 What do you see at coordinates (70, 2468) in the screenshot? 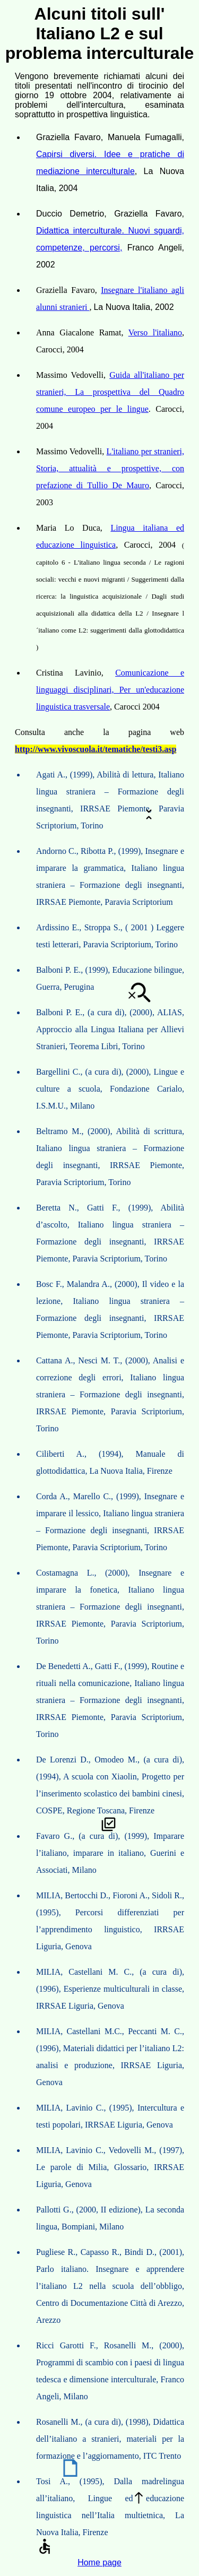
I see `view document or file` at bounding box center [70, 2468].